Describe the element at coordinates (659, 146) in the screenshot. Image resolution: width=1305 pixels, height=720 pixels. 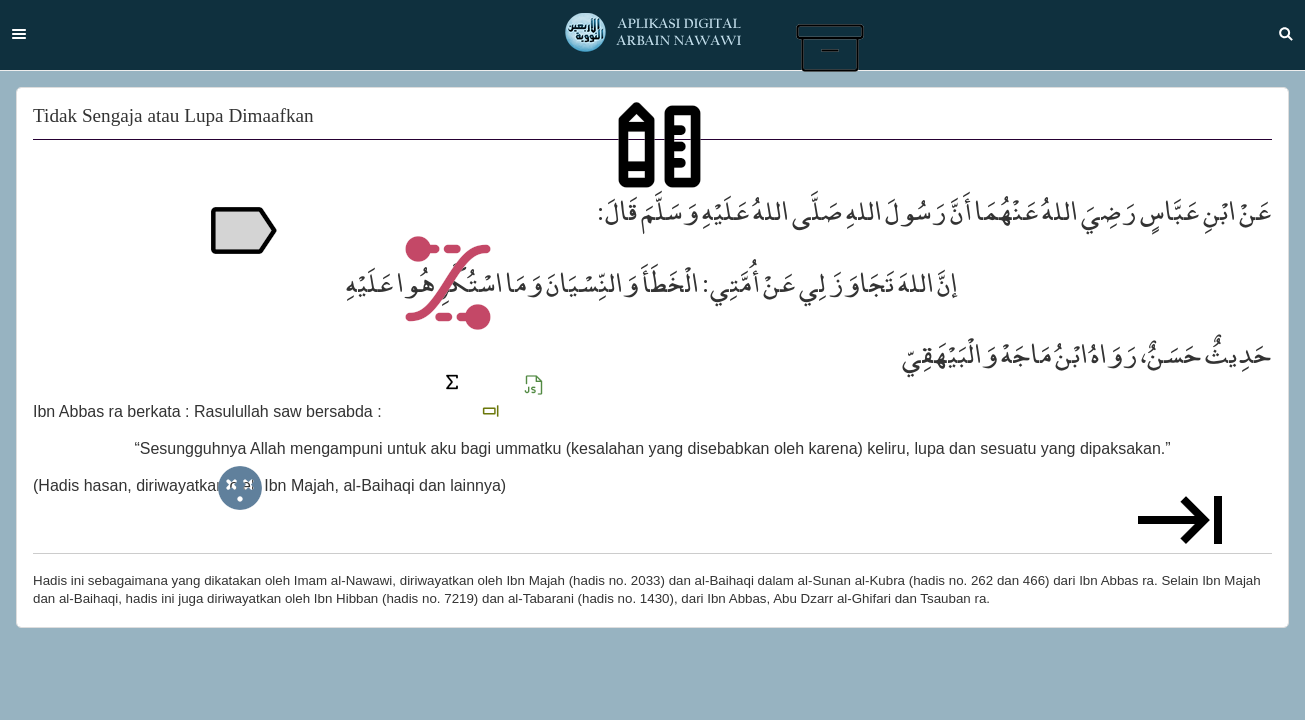
I see `access design or drawing tools` at that location.